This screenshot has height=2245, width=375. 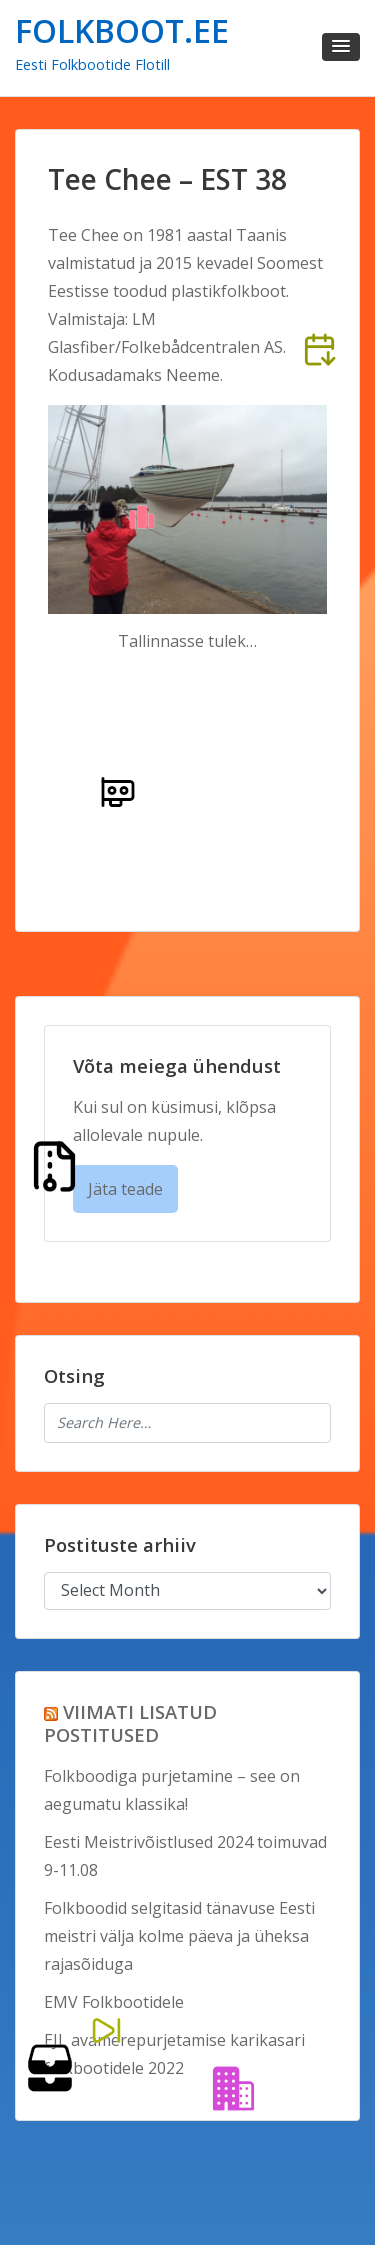 What do you see at coordinates (319, 349) in the screenshot?
I see `download calendar or export events` at bounding box center [319, 349].